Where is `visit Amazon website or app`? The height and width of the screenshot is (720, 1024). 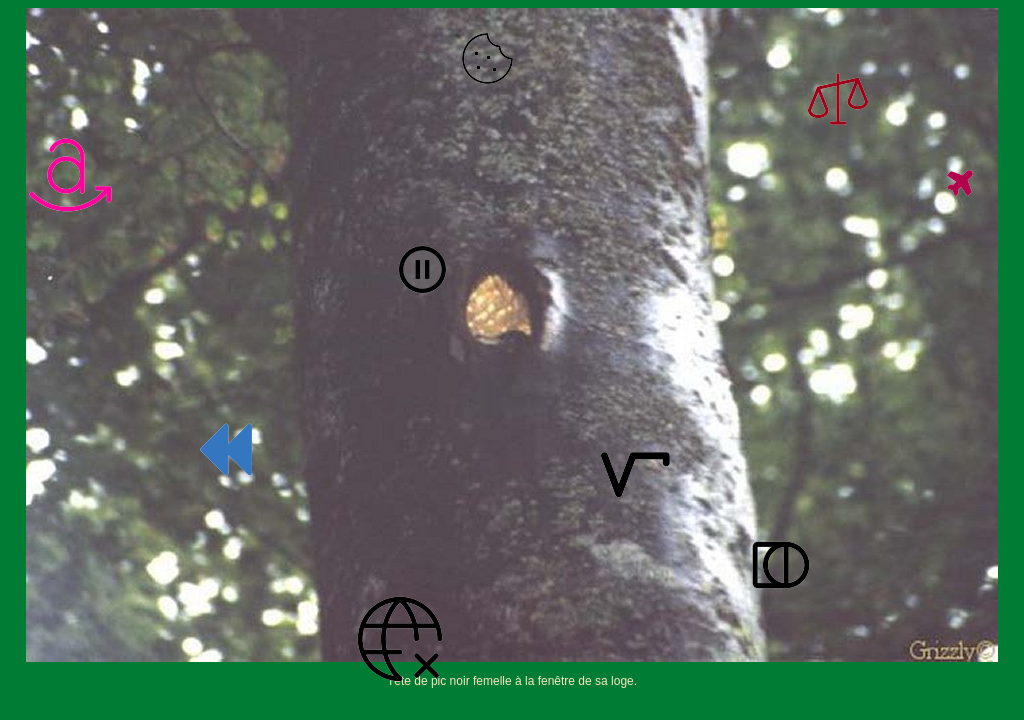 visit Amazon website or app is located at coordinates (67, 173).